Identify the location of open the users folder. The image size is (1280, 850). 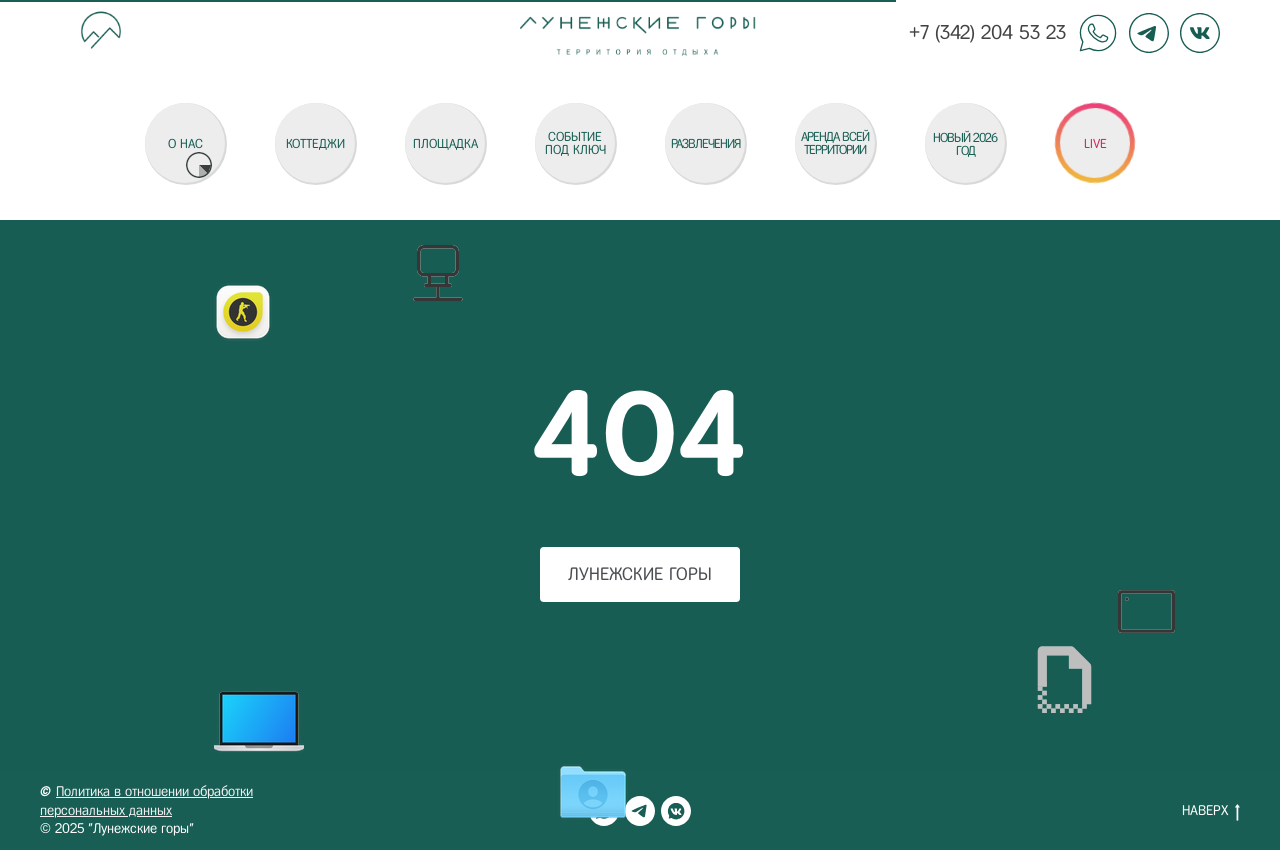
(593, 792).